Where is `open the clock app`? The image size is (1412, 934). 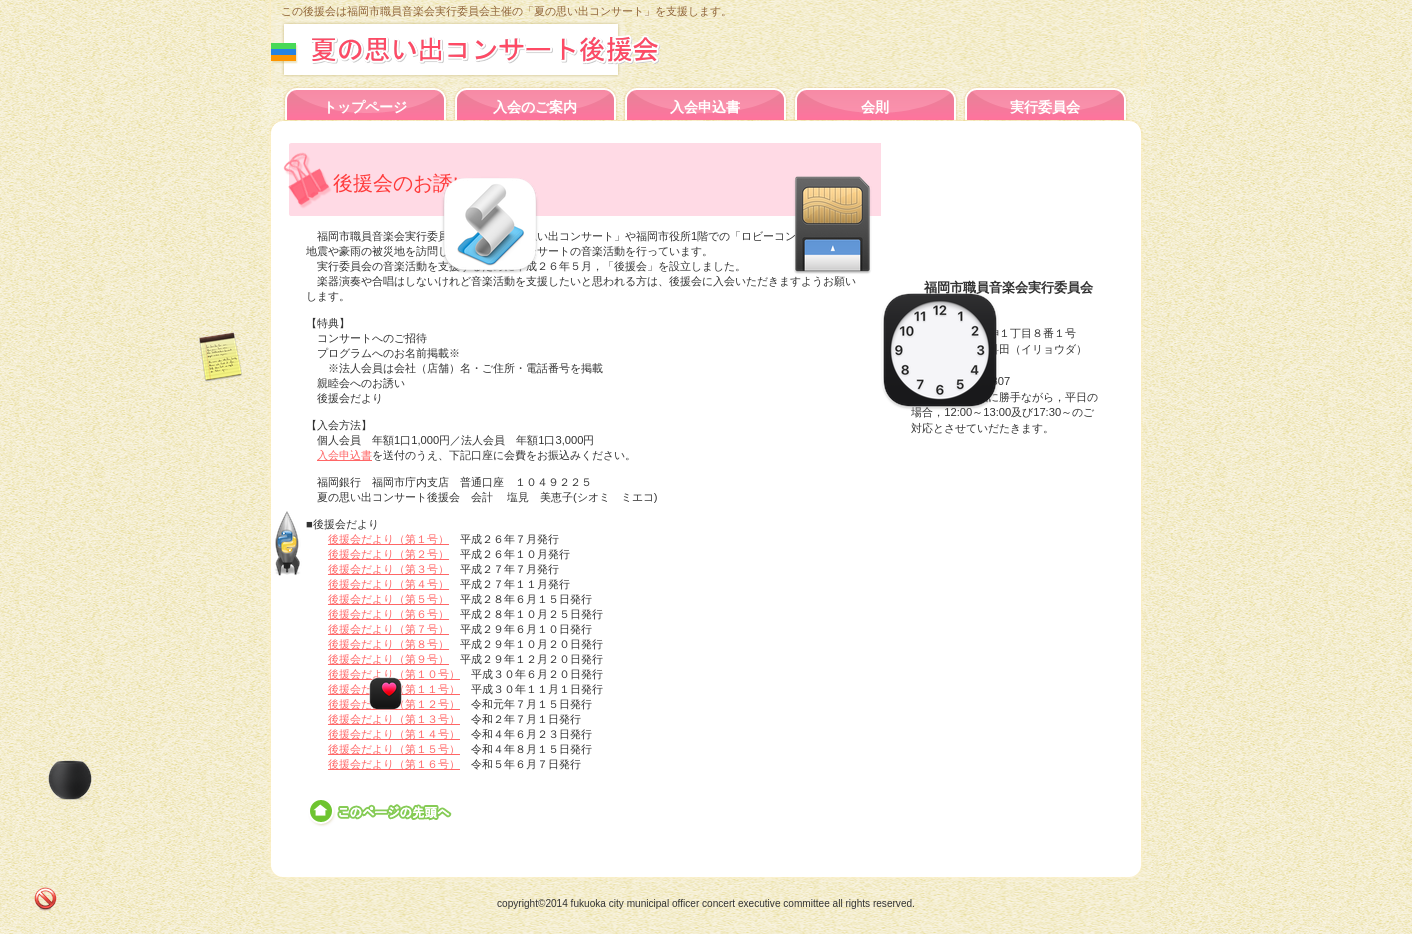
open the clock app is located at coordinates (940, 350).